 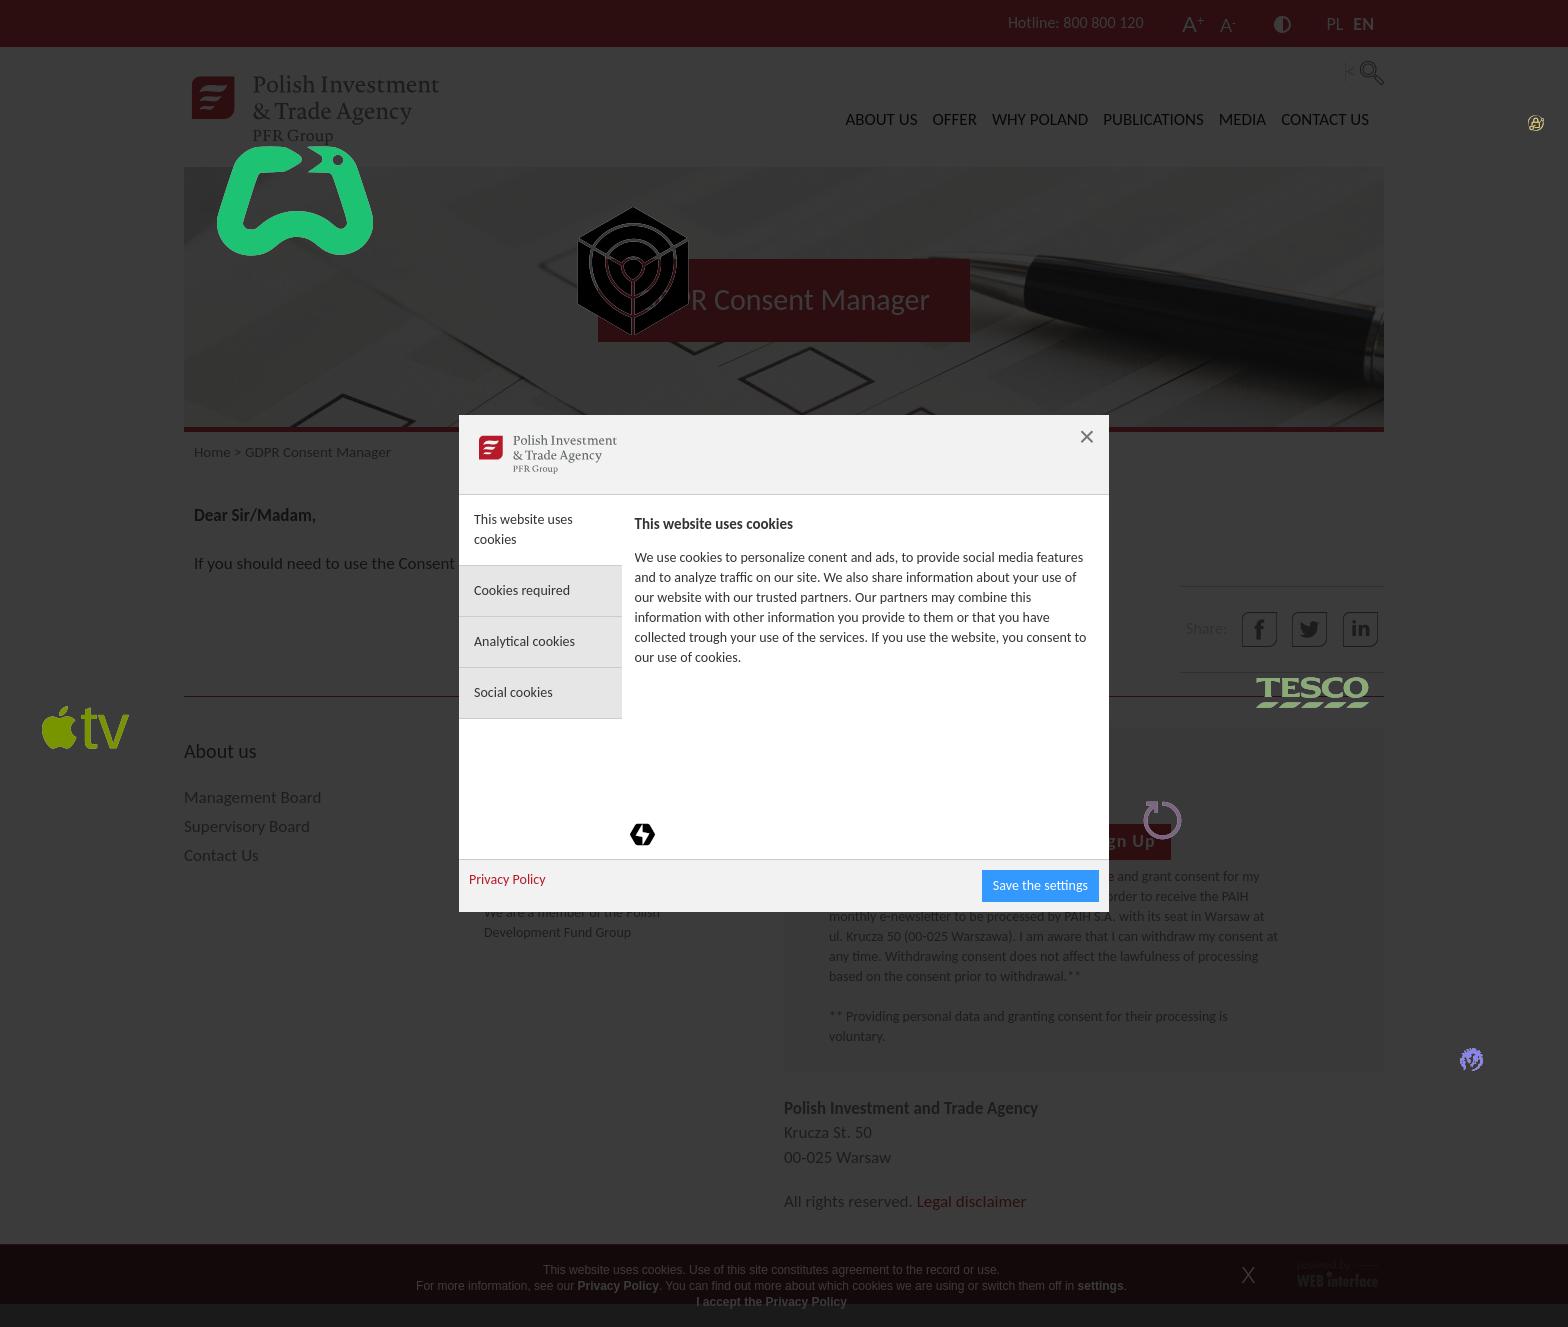 What do you see at coordinates (1312, 692) in the screenshot?
I see `open the Tesco app or website` at bounding box center [1312, 692].